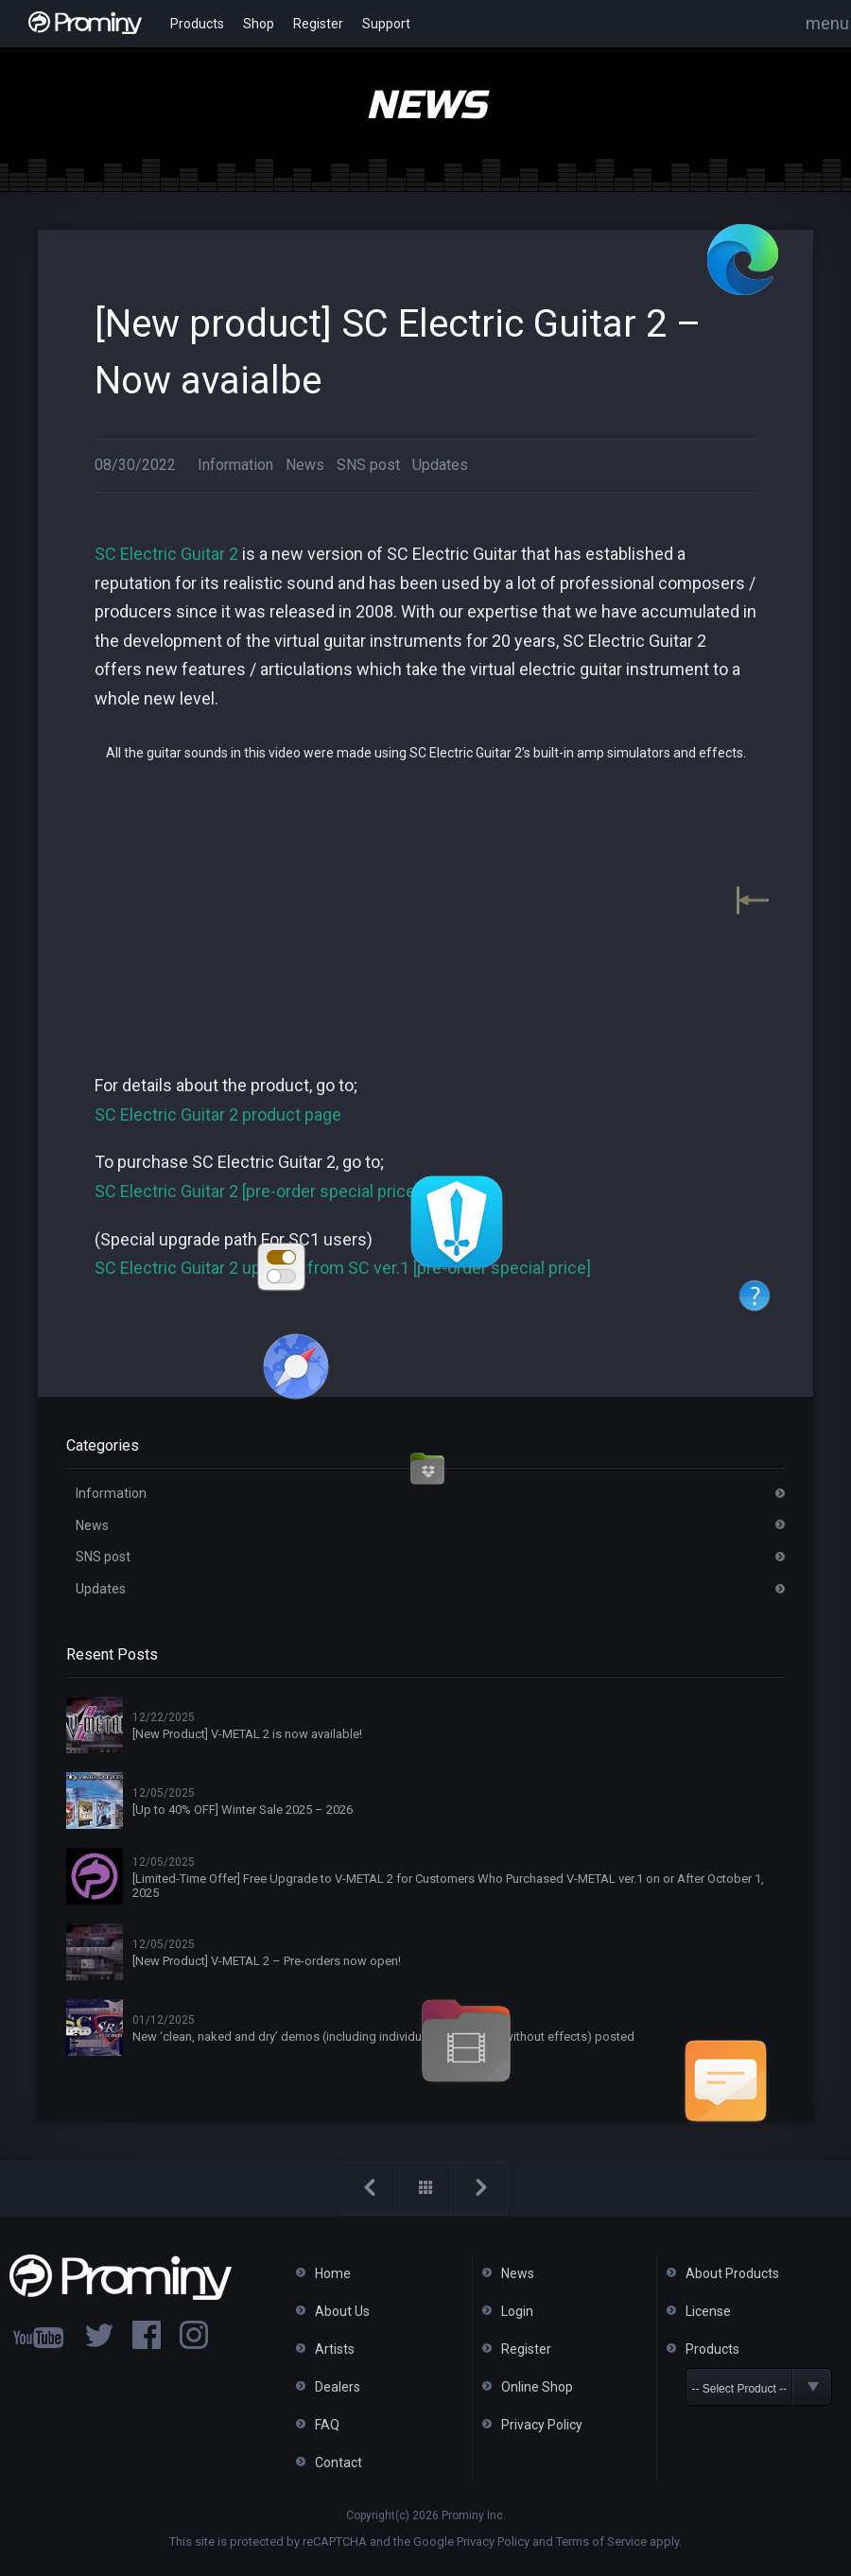  What do you see at coordinates (753, 900) in the screenshot?
I see `go to the first item in a list or sequence` at bounding box center [753, 900].